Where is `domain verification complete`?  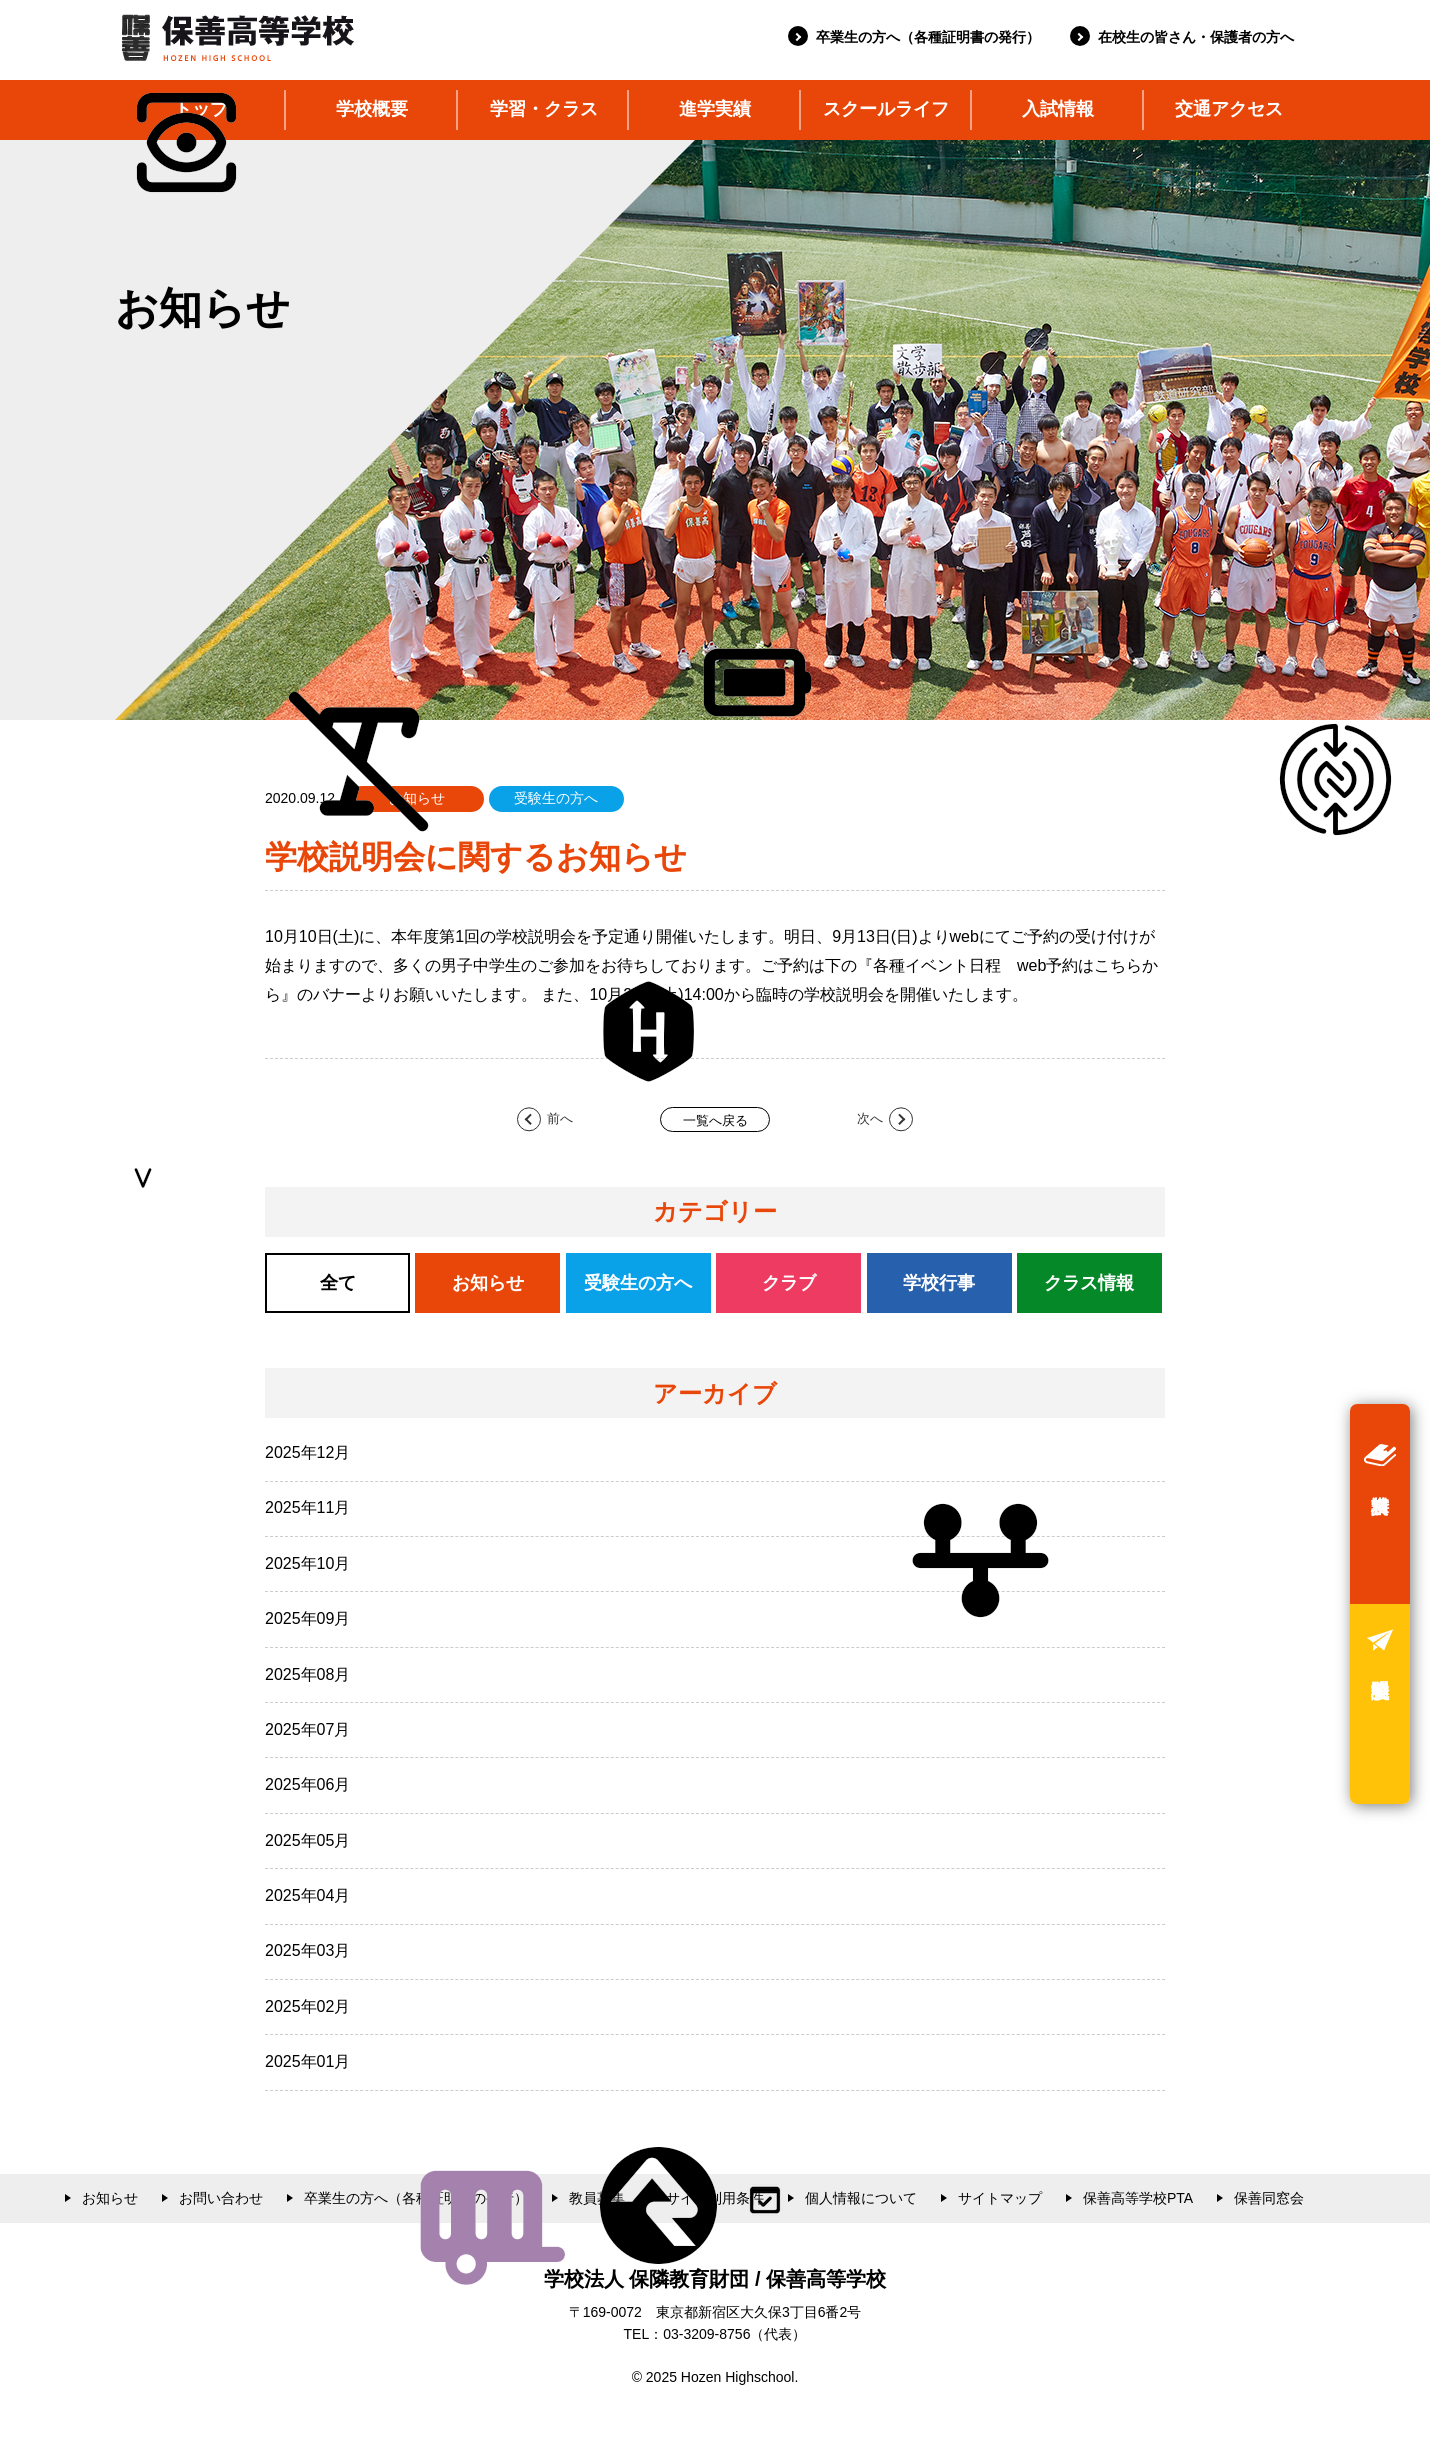 domain verification complete is located at coordinates (765, 2200).